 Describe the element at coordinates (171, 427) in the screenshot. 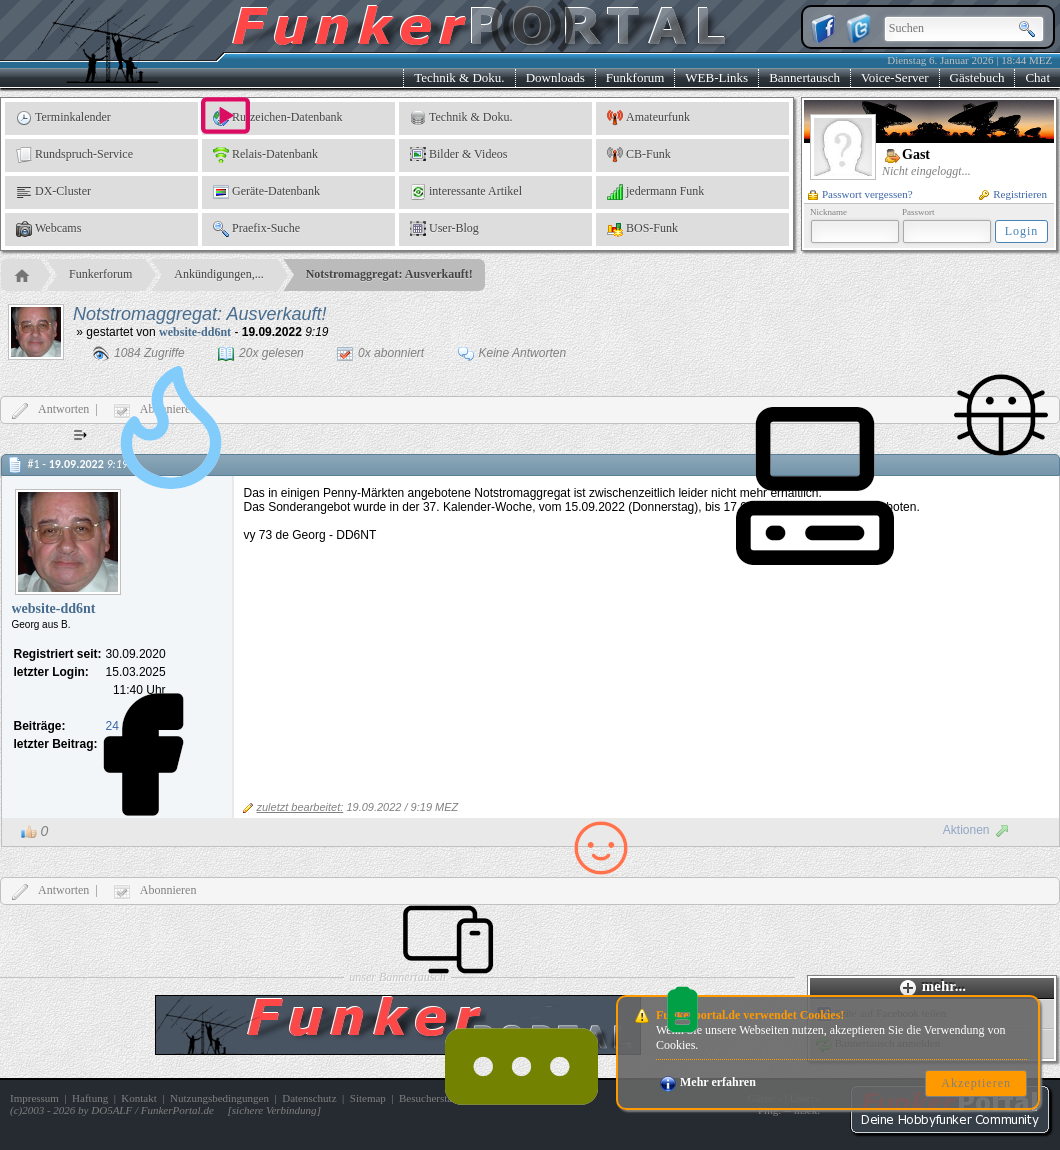

I see `view trending or hot content` at that location.